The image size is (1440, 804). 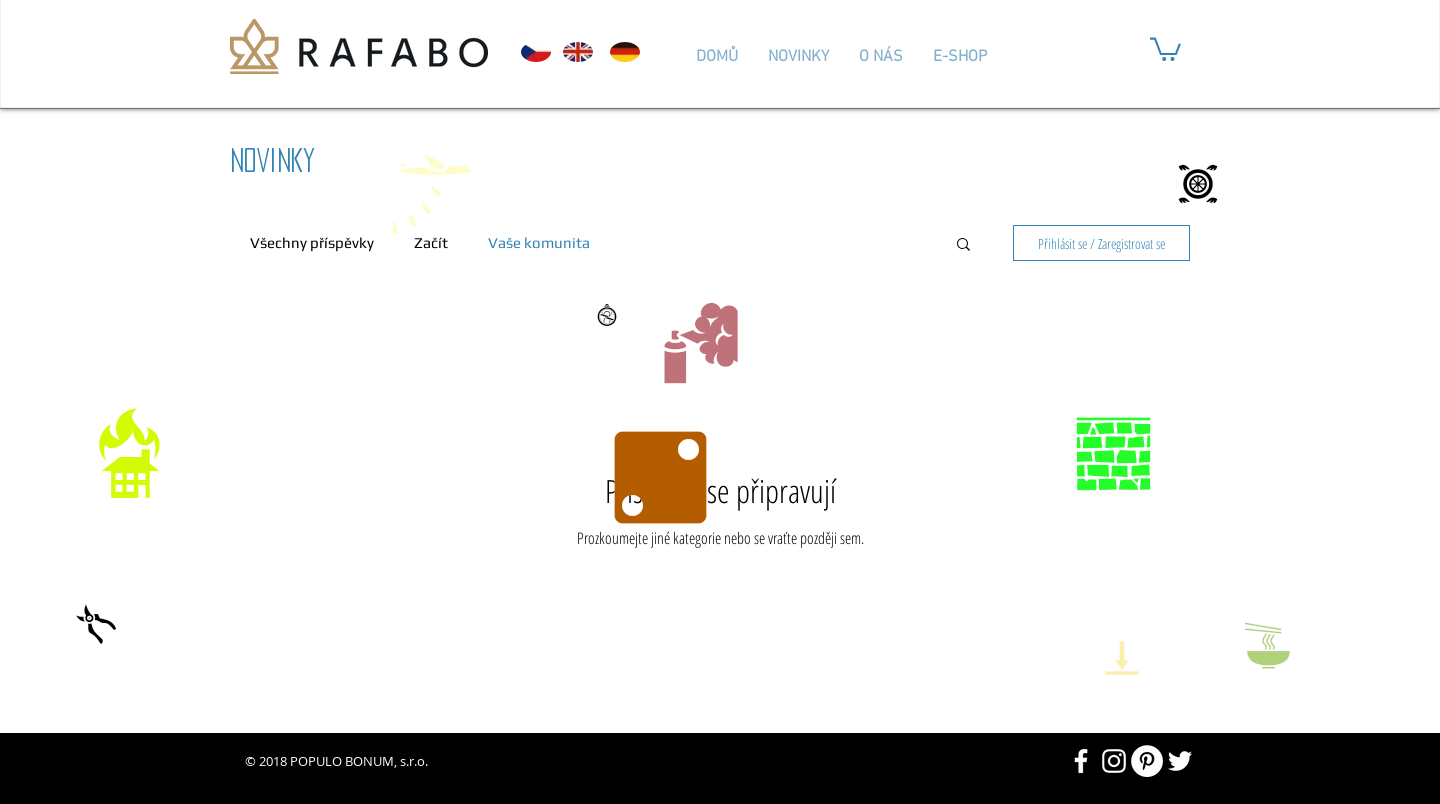 What do you see at coordinates (130, 453) in the screenshot?
I see `indicates a fire hazard or emergency alert` at bounding box center [130, 453].